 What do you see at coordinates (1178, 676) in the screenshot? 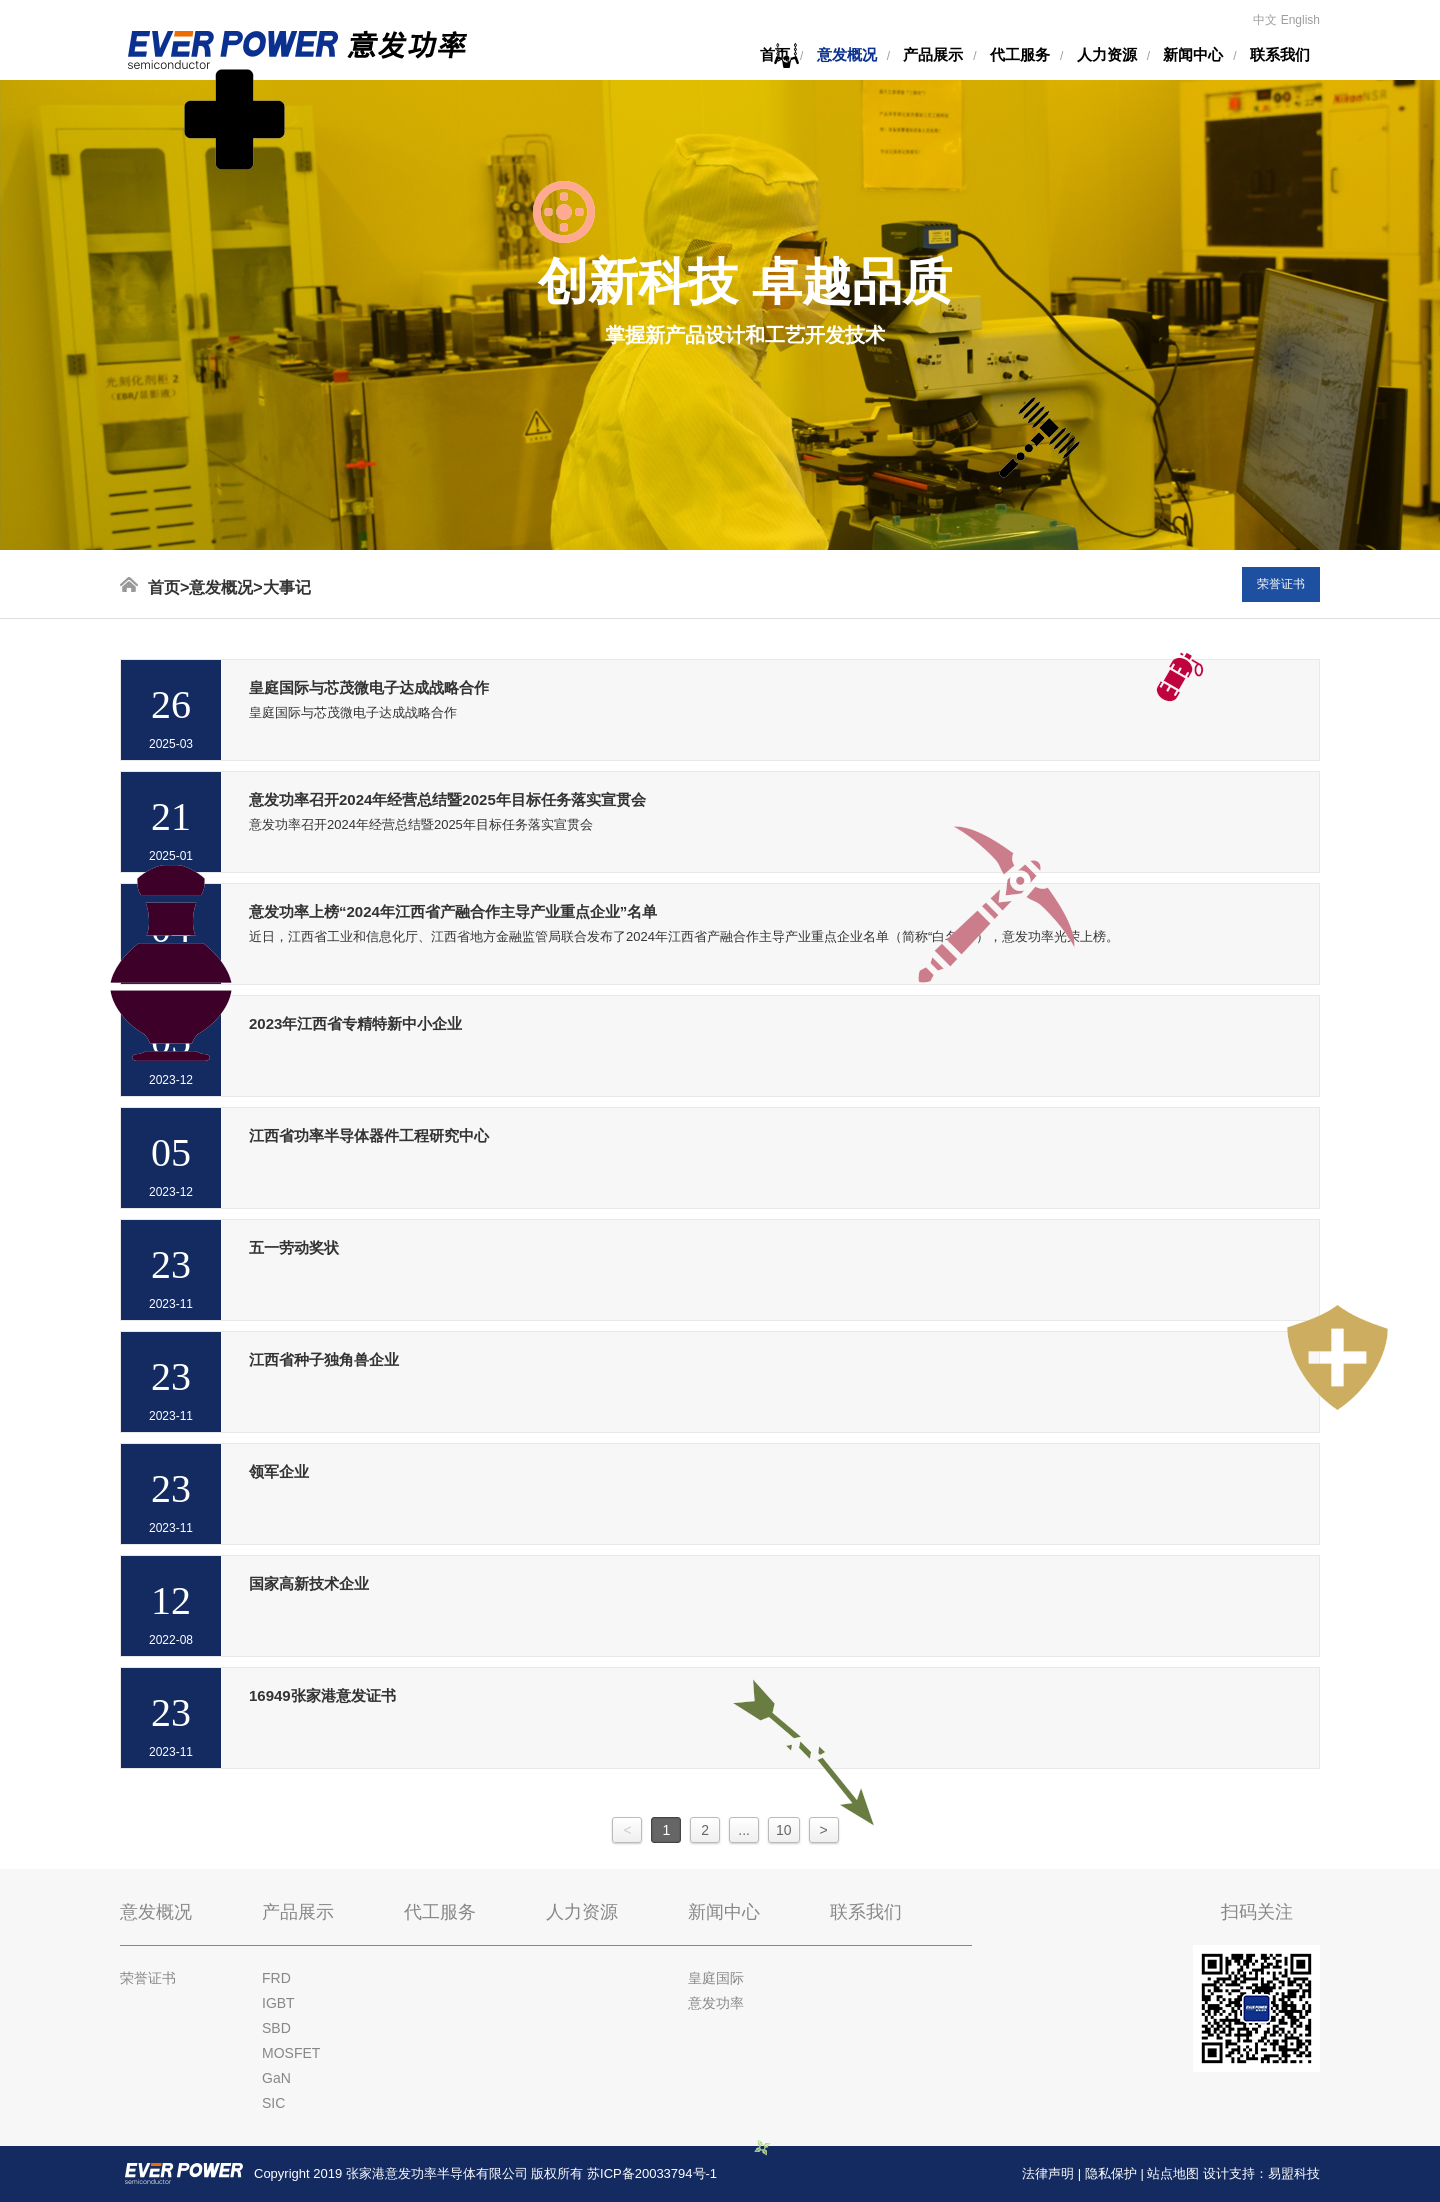
I see `select flash grenade weapon or equipment` at bounding box center [1178, 676].